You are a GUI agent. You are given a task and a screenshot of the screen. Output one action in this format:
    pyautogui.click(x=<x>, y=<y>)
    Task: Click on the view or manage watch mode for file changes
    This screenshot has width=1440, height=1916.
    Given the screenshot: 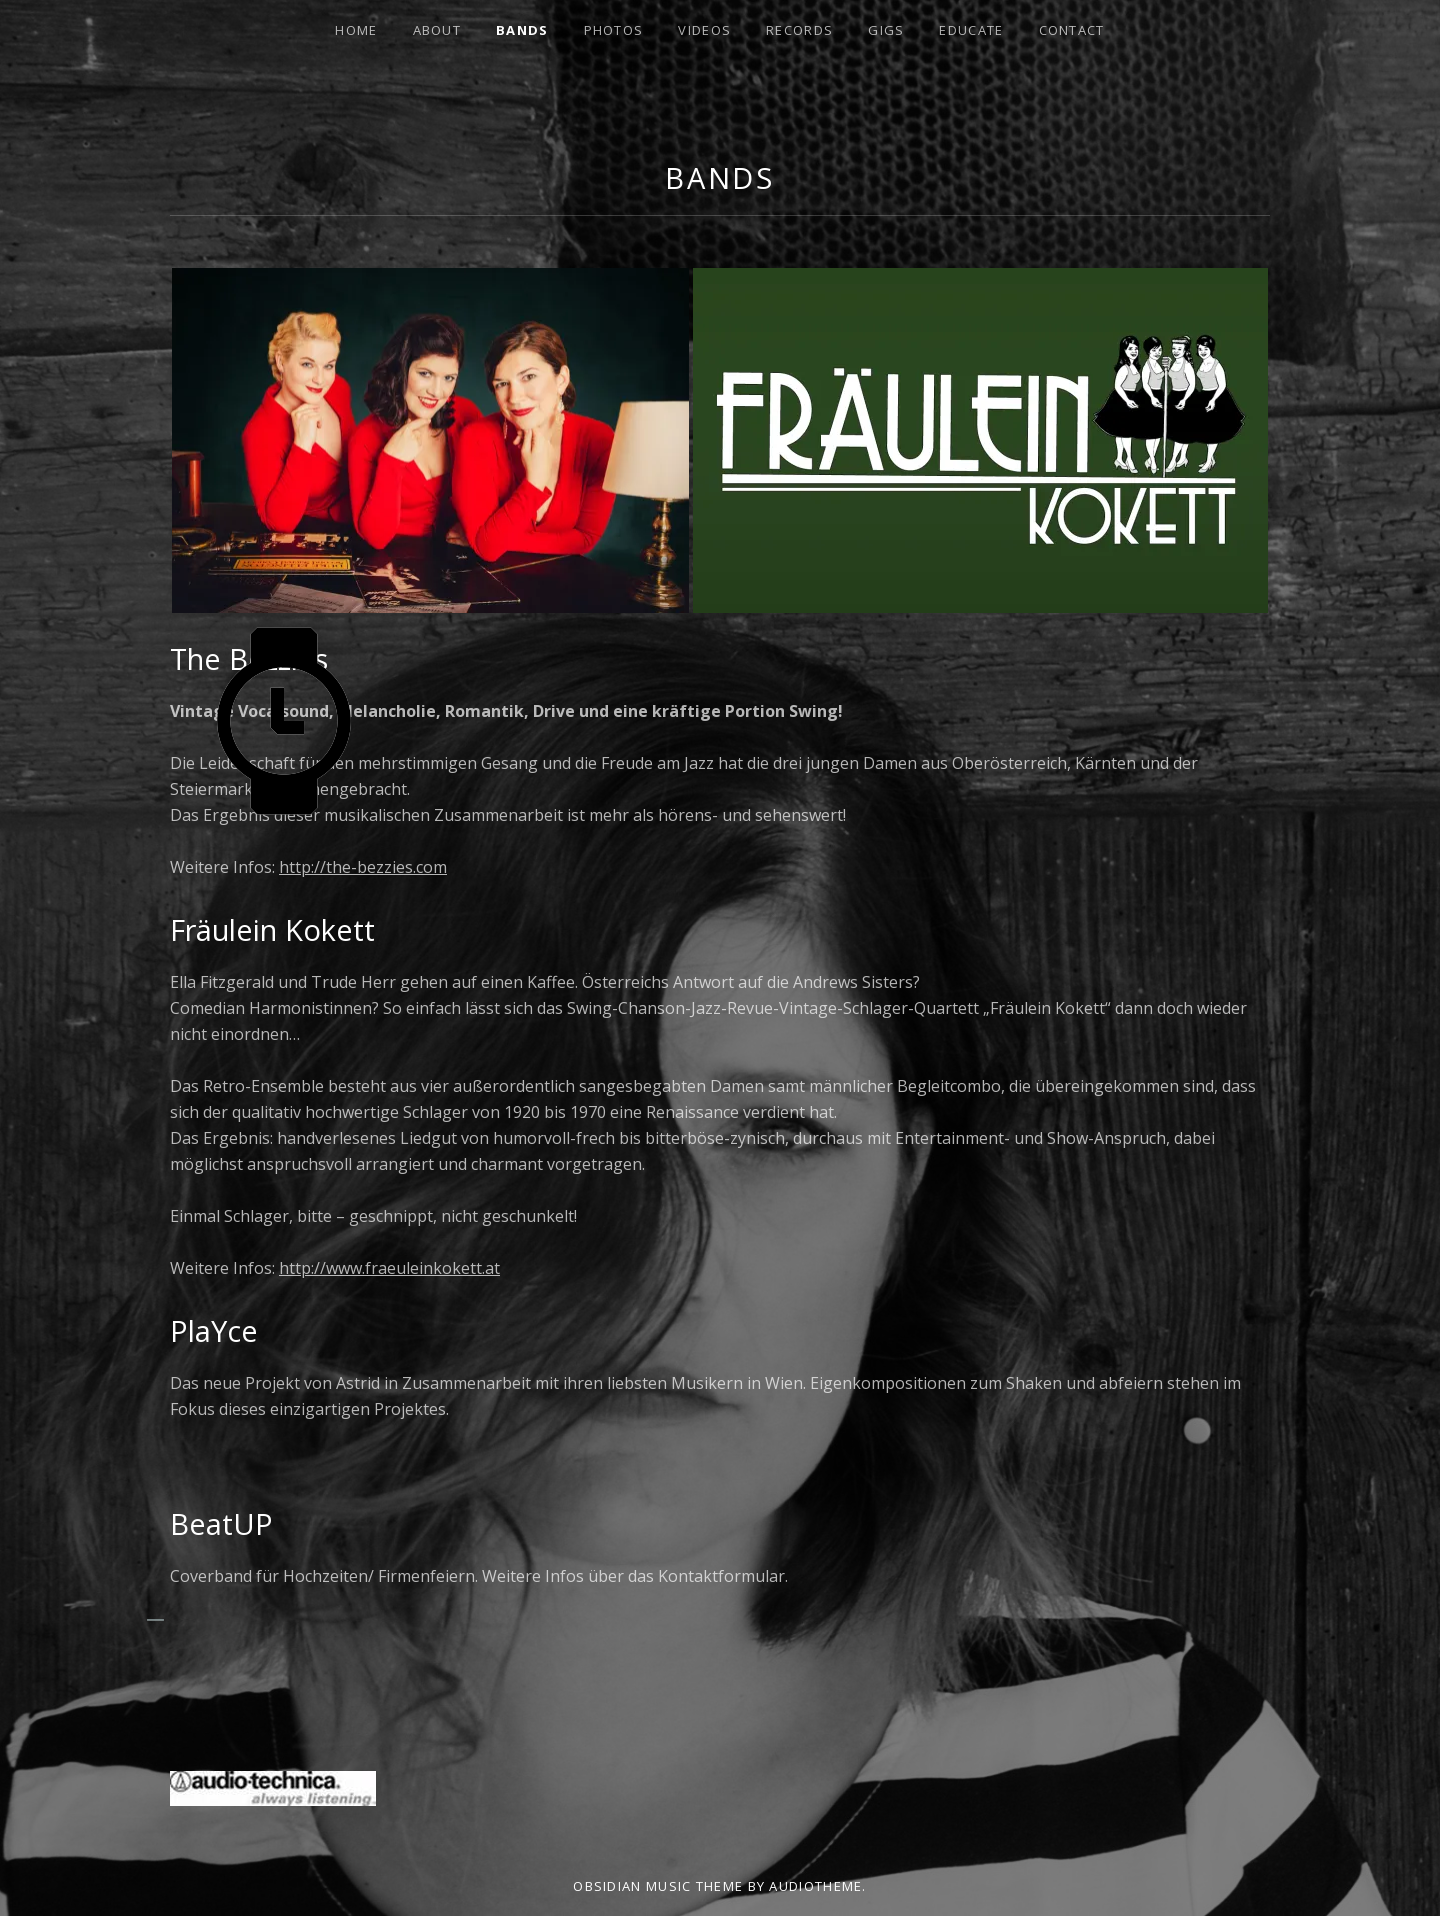 What is the action you would take?
    pyautogui.click(x=284, y=721)
    